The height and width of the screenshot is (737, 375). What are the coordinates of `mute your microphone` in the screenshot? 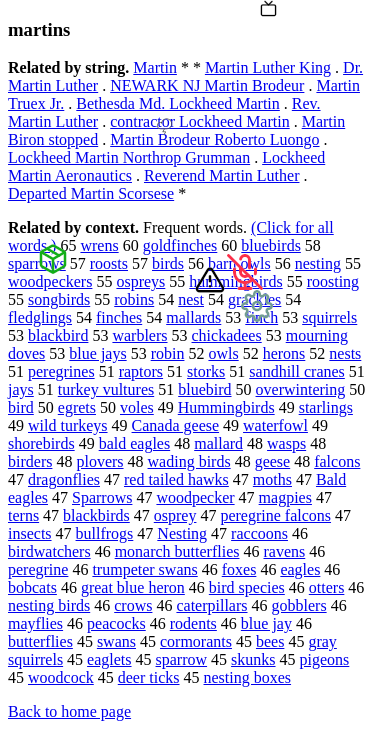 It's located at (245, 272).